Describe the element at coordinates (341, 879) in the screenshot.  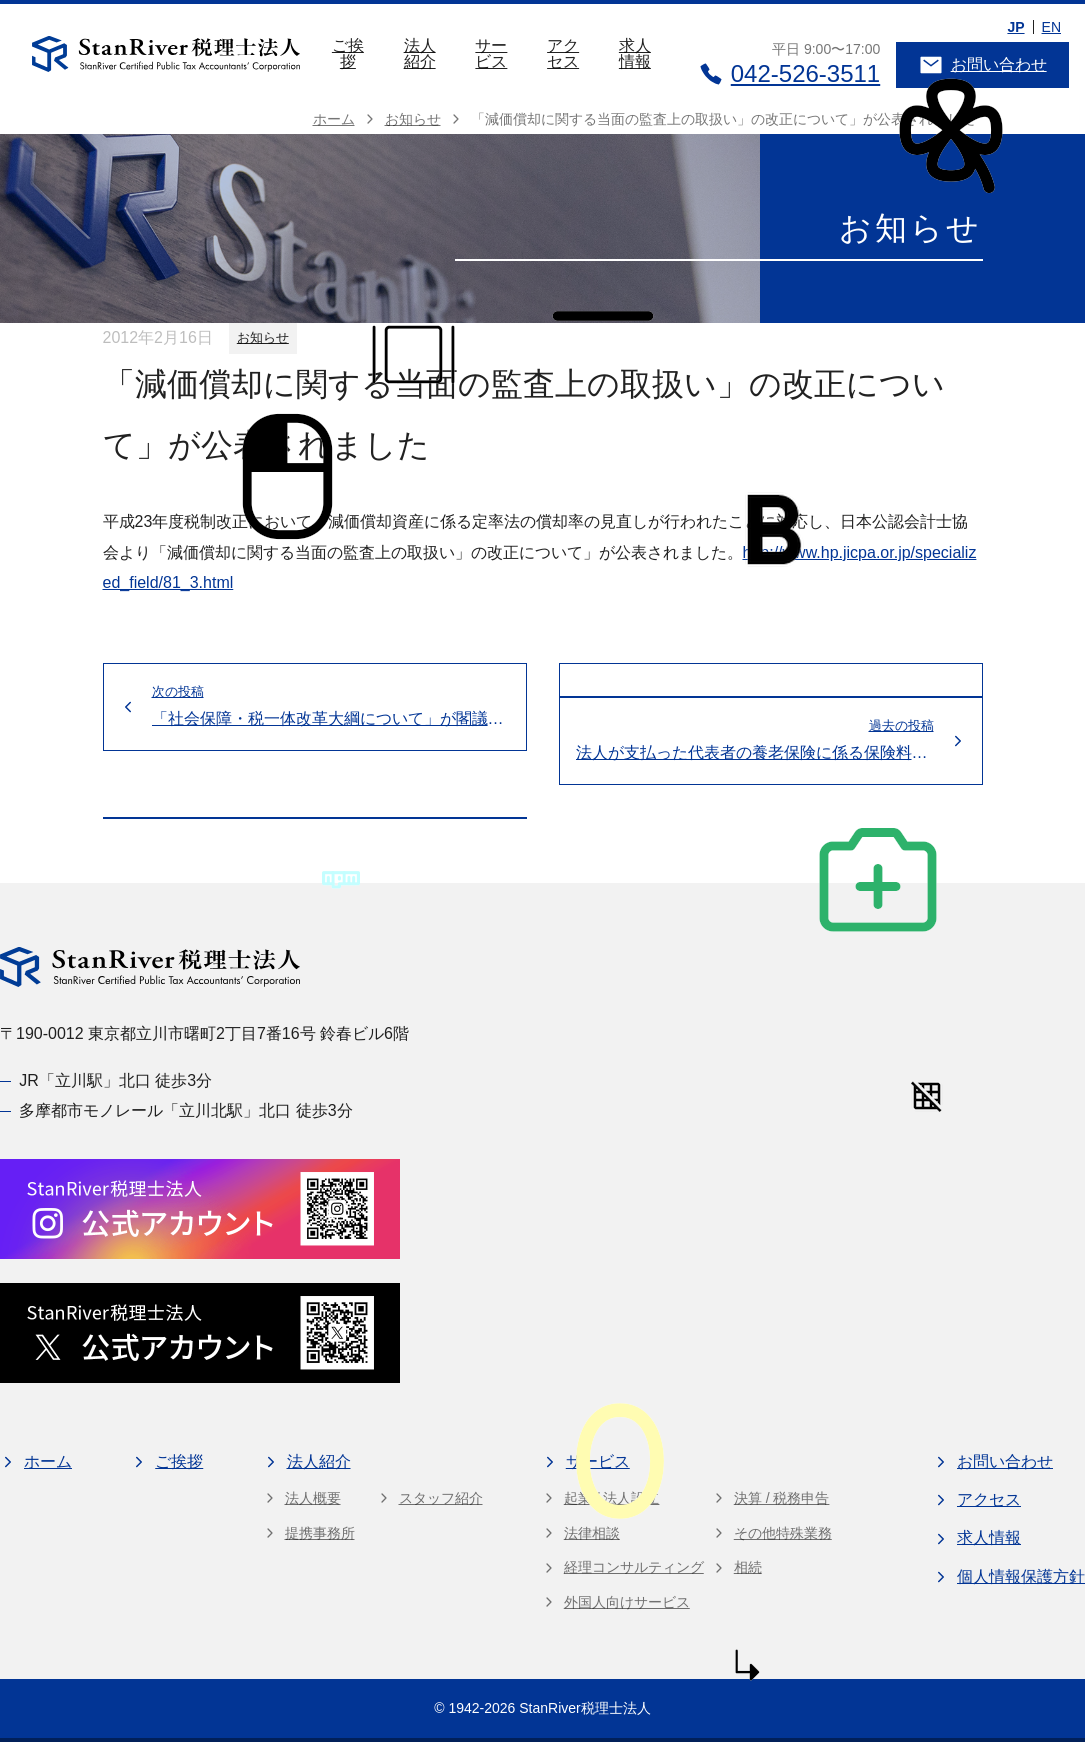
I see `npm package manager logo` at that location.